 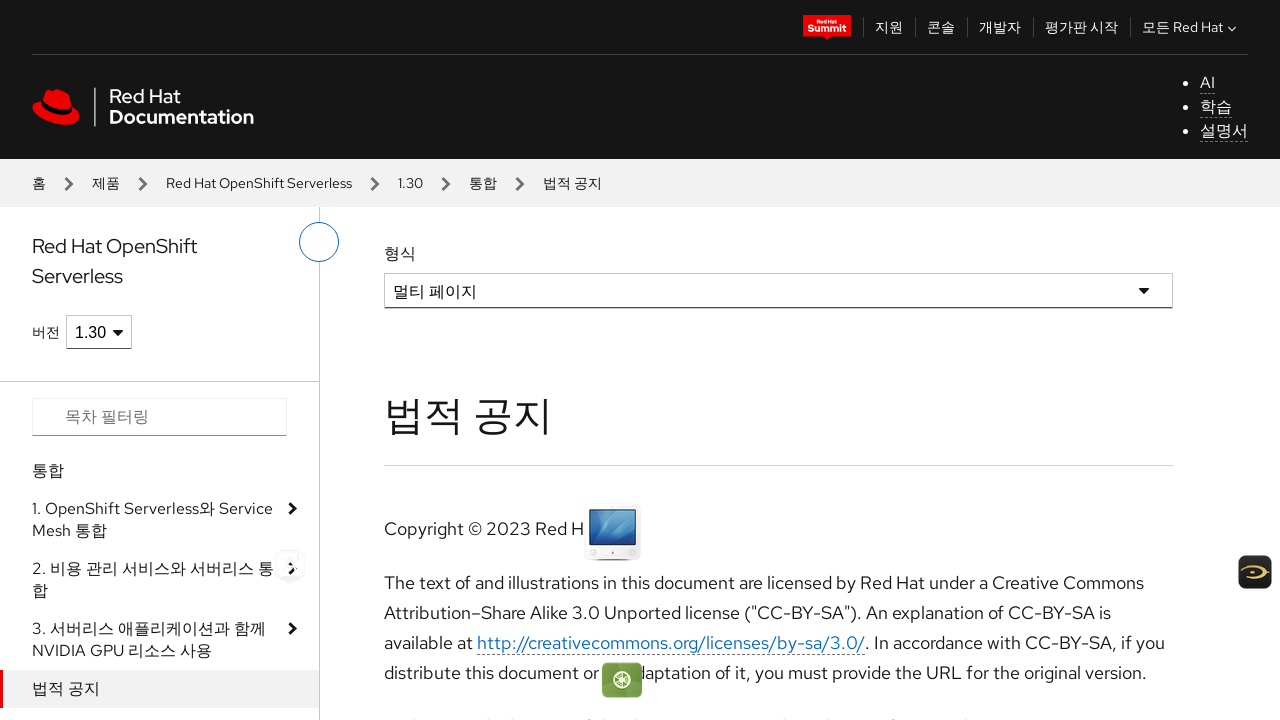 I want to click on access the desktop folder, so click(x=622, y=679).